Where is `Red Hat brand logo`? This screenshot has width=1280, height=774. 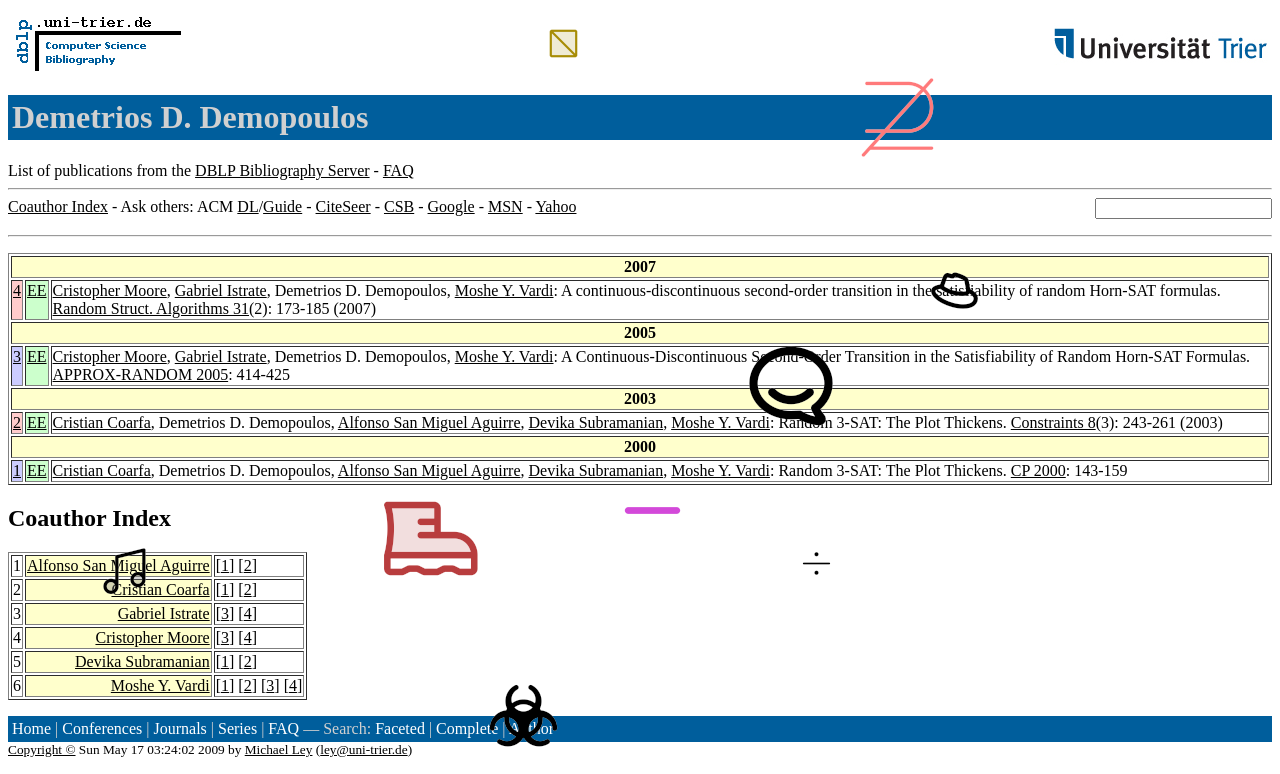
Red Hat brand logo is located at coordinates (954, 289).